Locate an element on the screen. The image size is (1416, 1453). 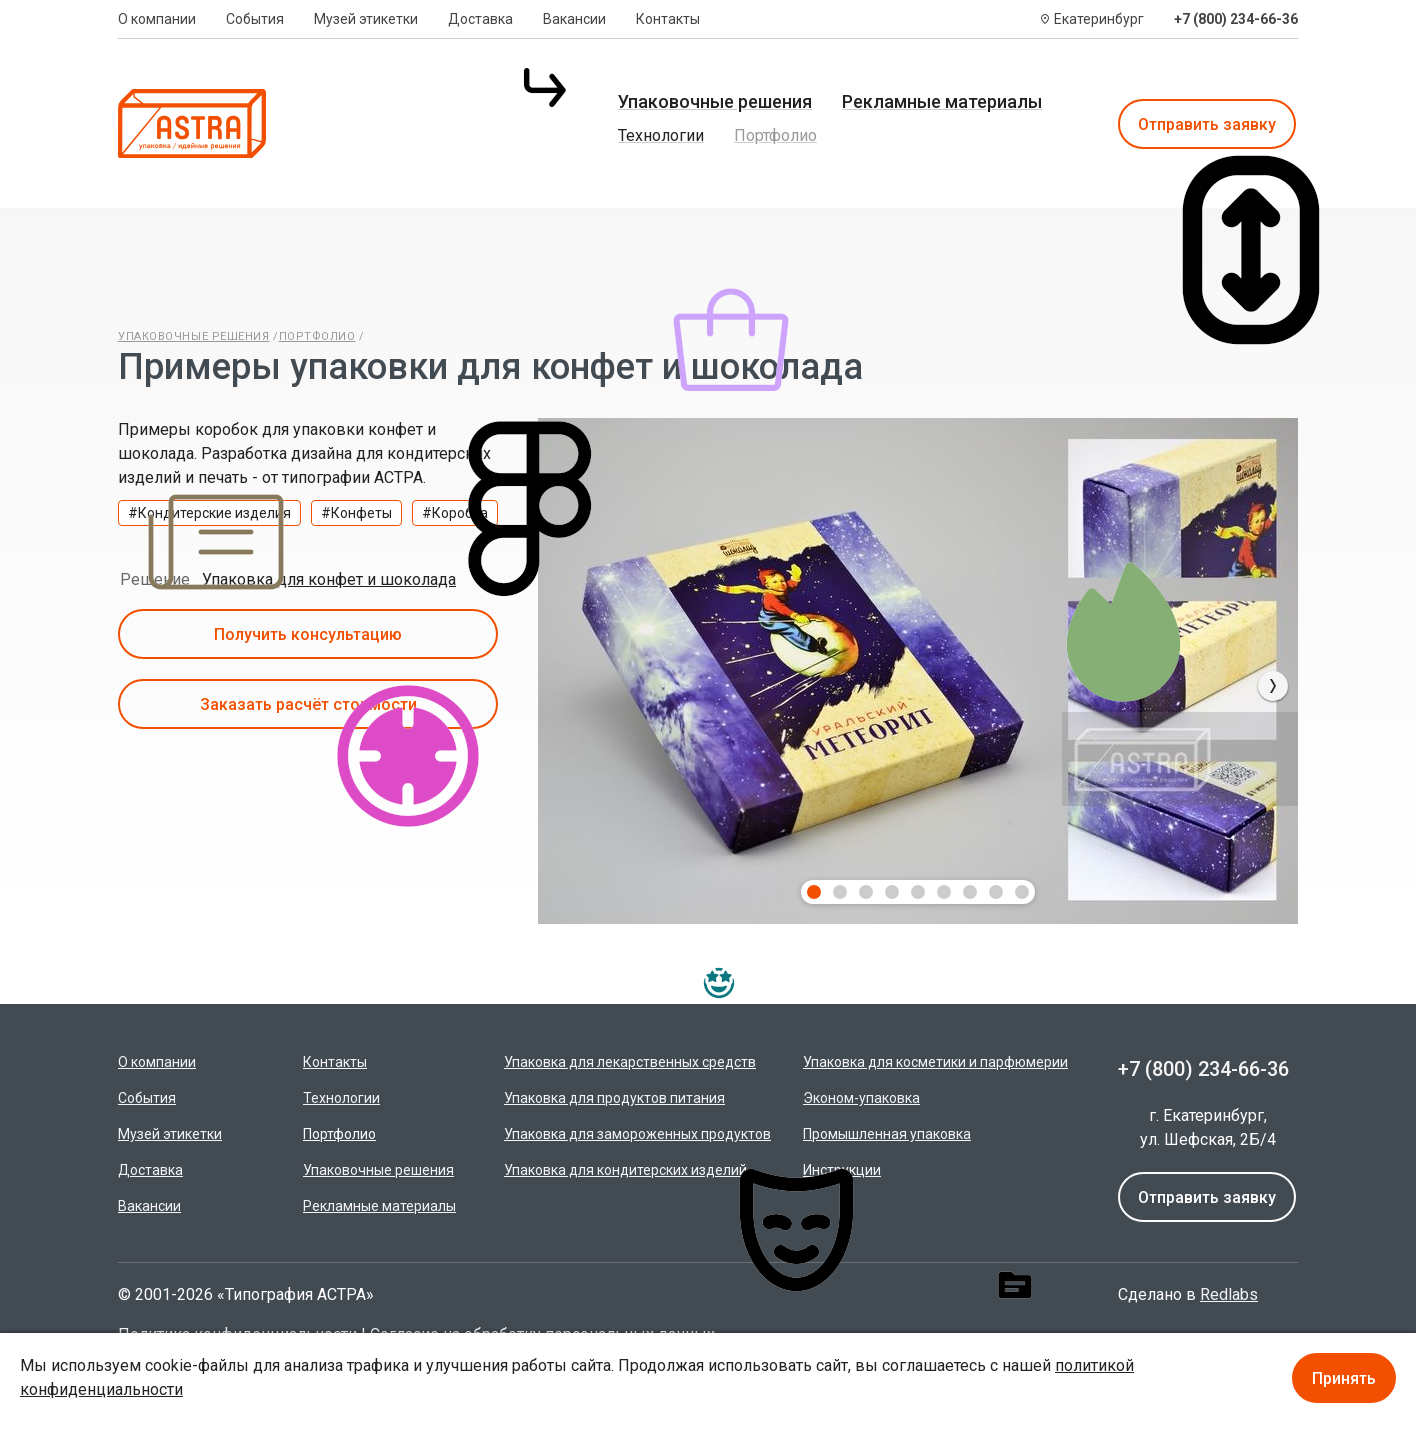
view news or articles is located at coordinates (221, 542).